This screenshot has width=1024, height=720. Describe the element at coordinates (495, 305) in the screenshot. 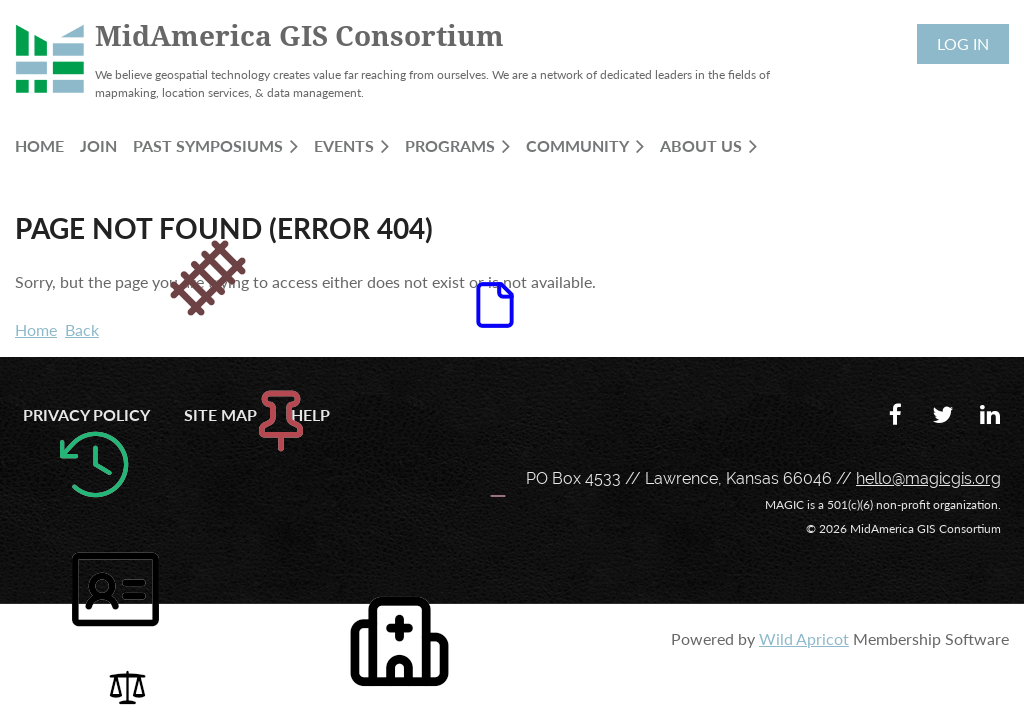

I see `open or view a file` at that location.